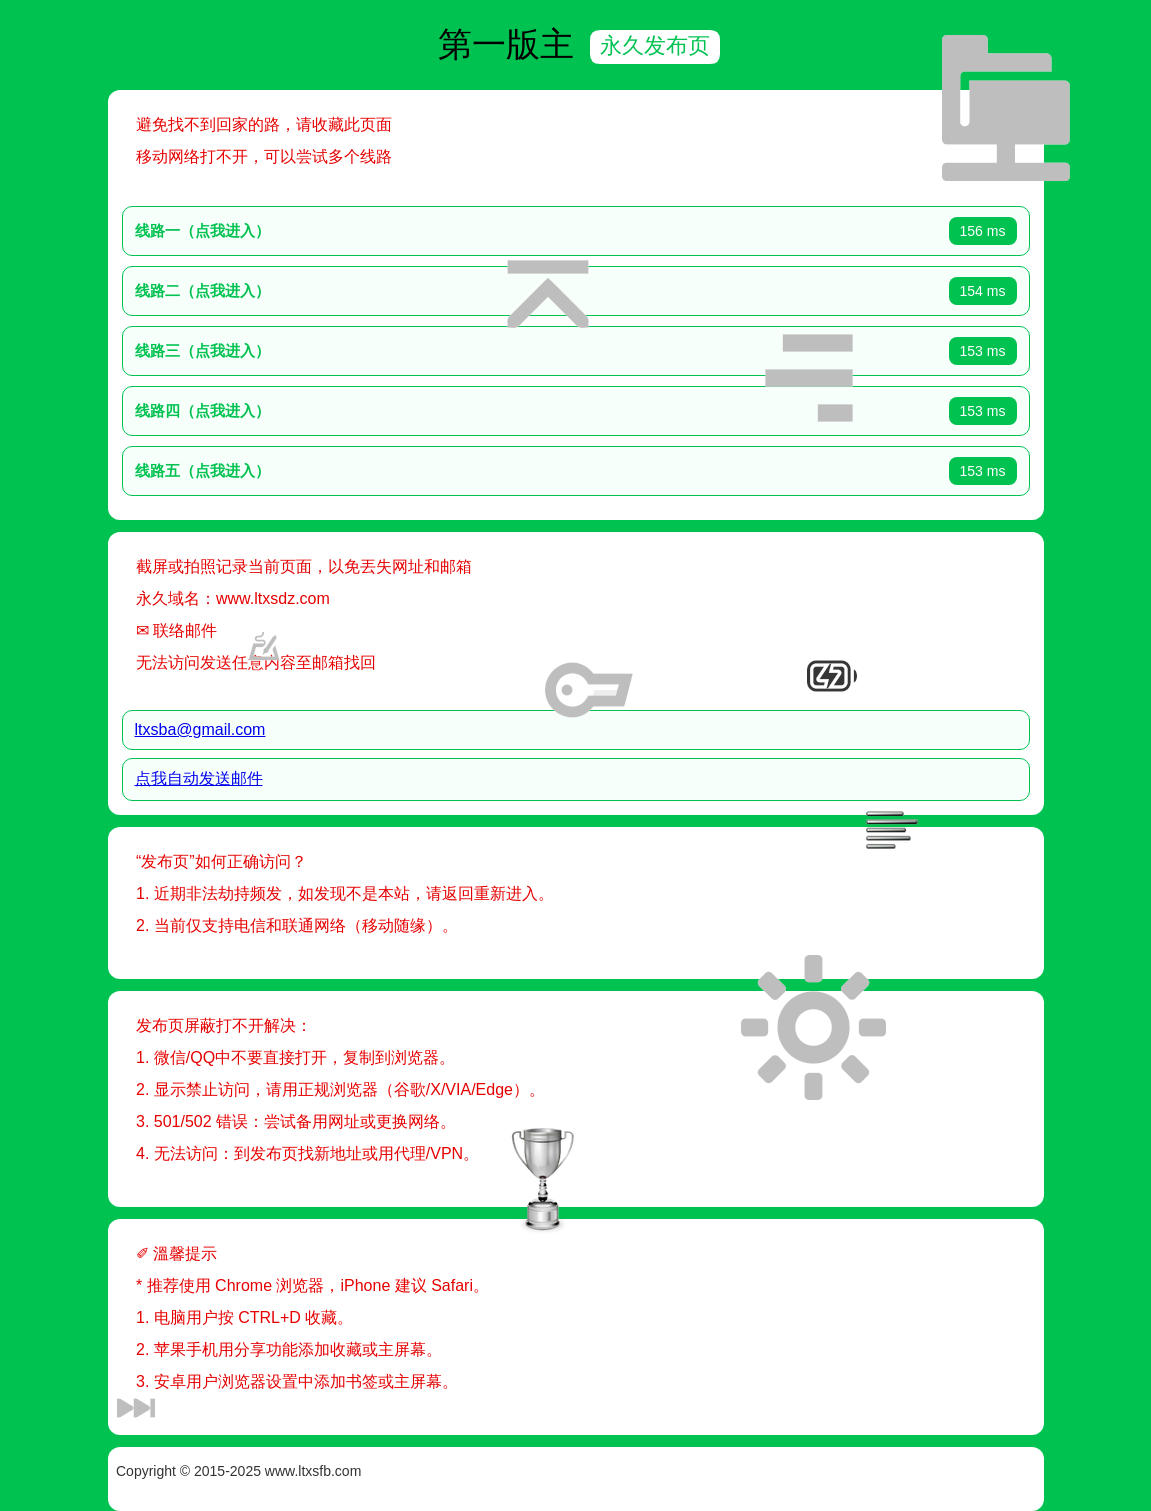 This screenshot has height=1511, width=1151. What do you see at coordinates (546, 1179) in the screenshot?
I see `indicates second place achievement or silver-tier ranking` at bounding box center [546, 1179].